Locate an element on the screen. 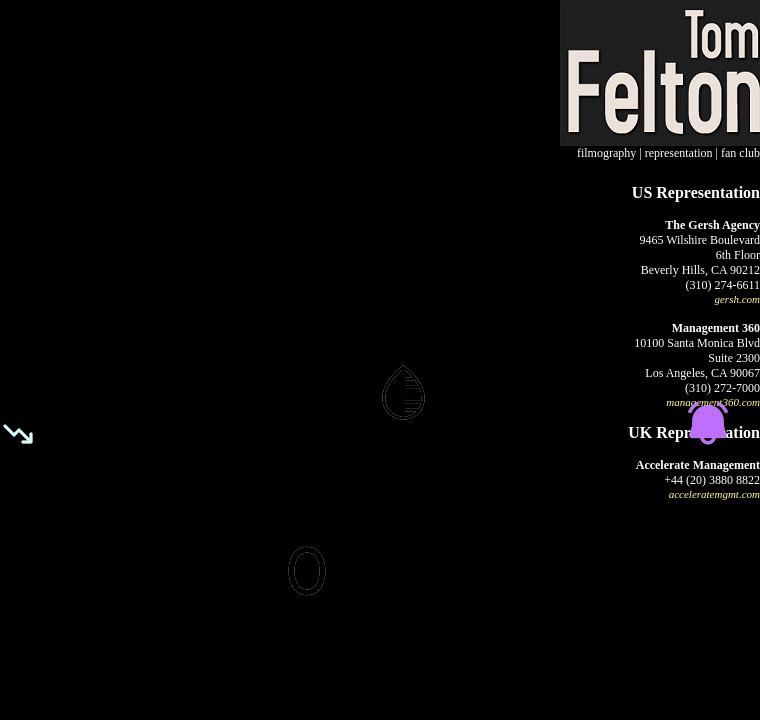 The height and width of the screenshot is (720, 760). indicates a declining trend or decrease in value is located at coordinates (18, 434).